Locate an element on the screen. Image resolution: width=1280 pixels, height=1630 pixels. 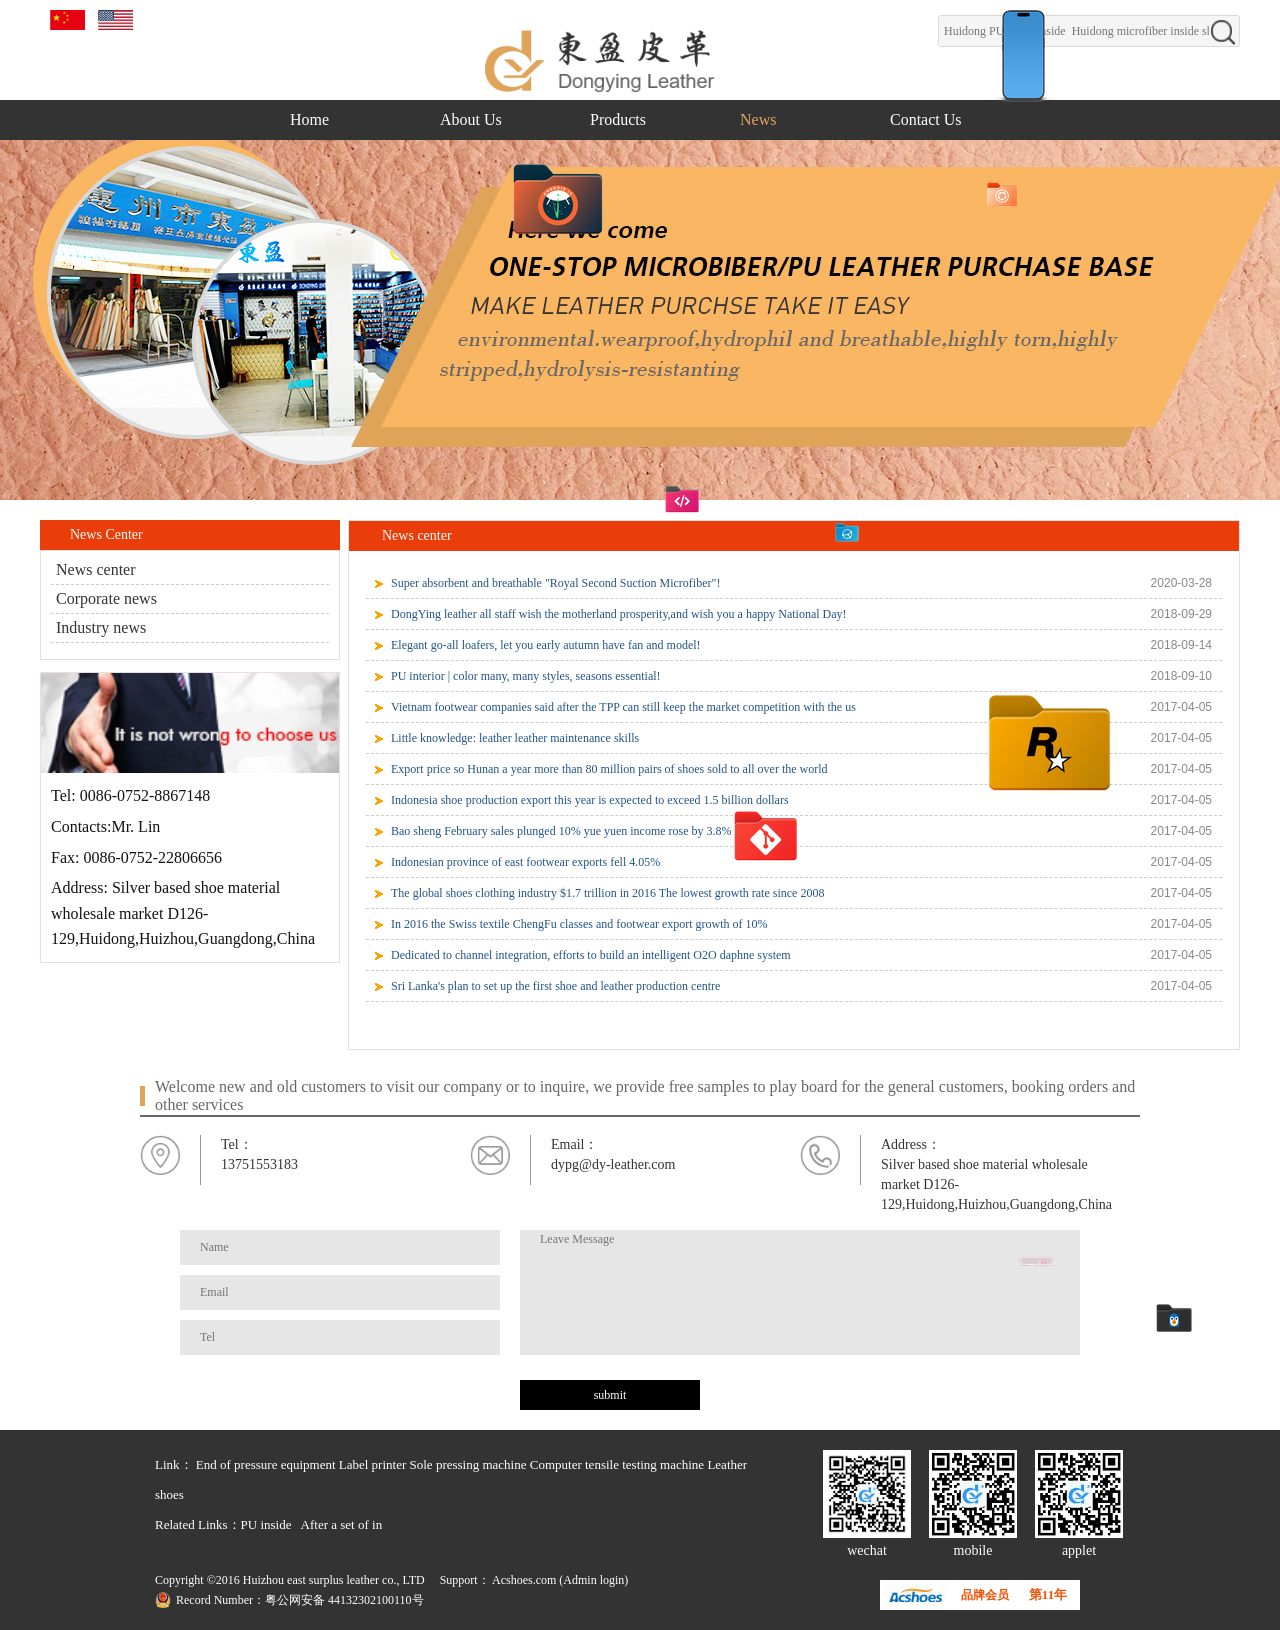
connect a bluetooth keyboard is located at coordinates (1036, 1261).